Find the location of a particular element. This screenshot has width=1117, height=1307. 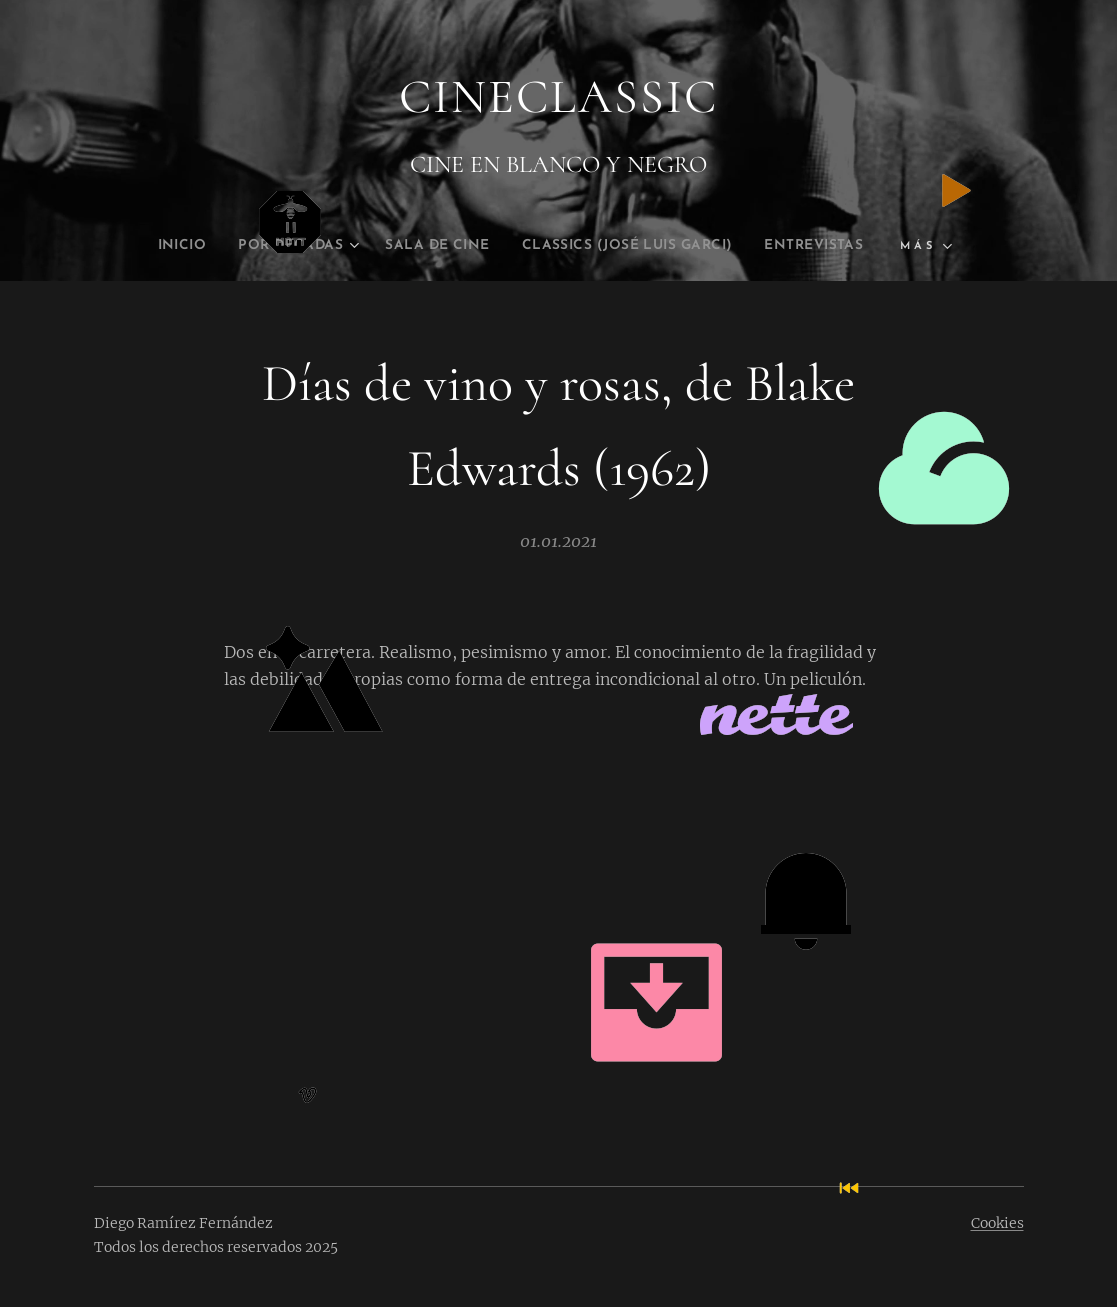

open vimeo app is located at coordinates (308, 1095).